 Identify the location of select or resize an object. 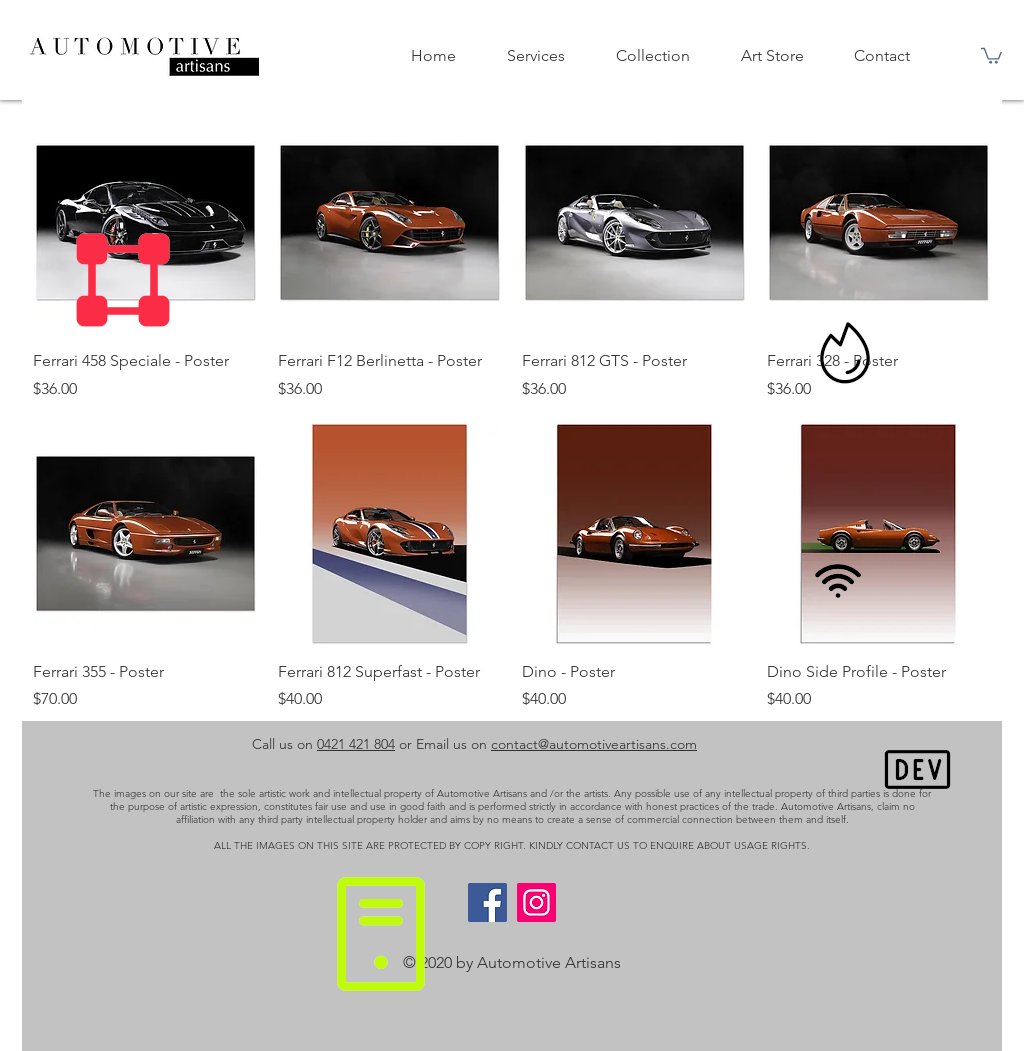
(123, 280).